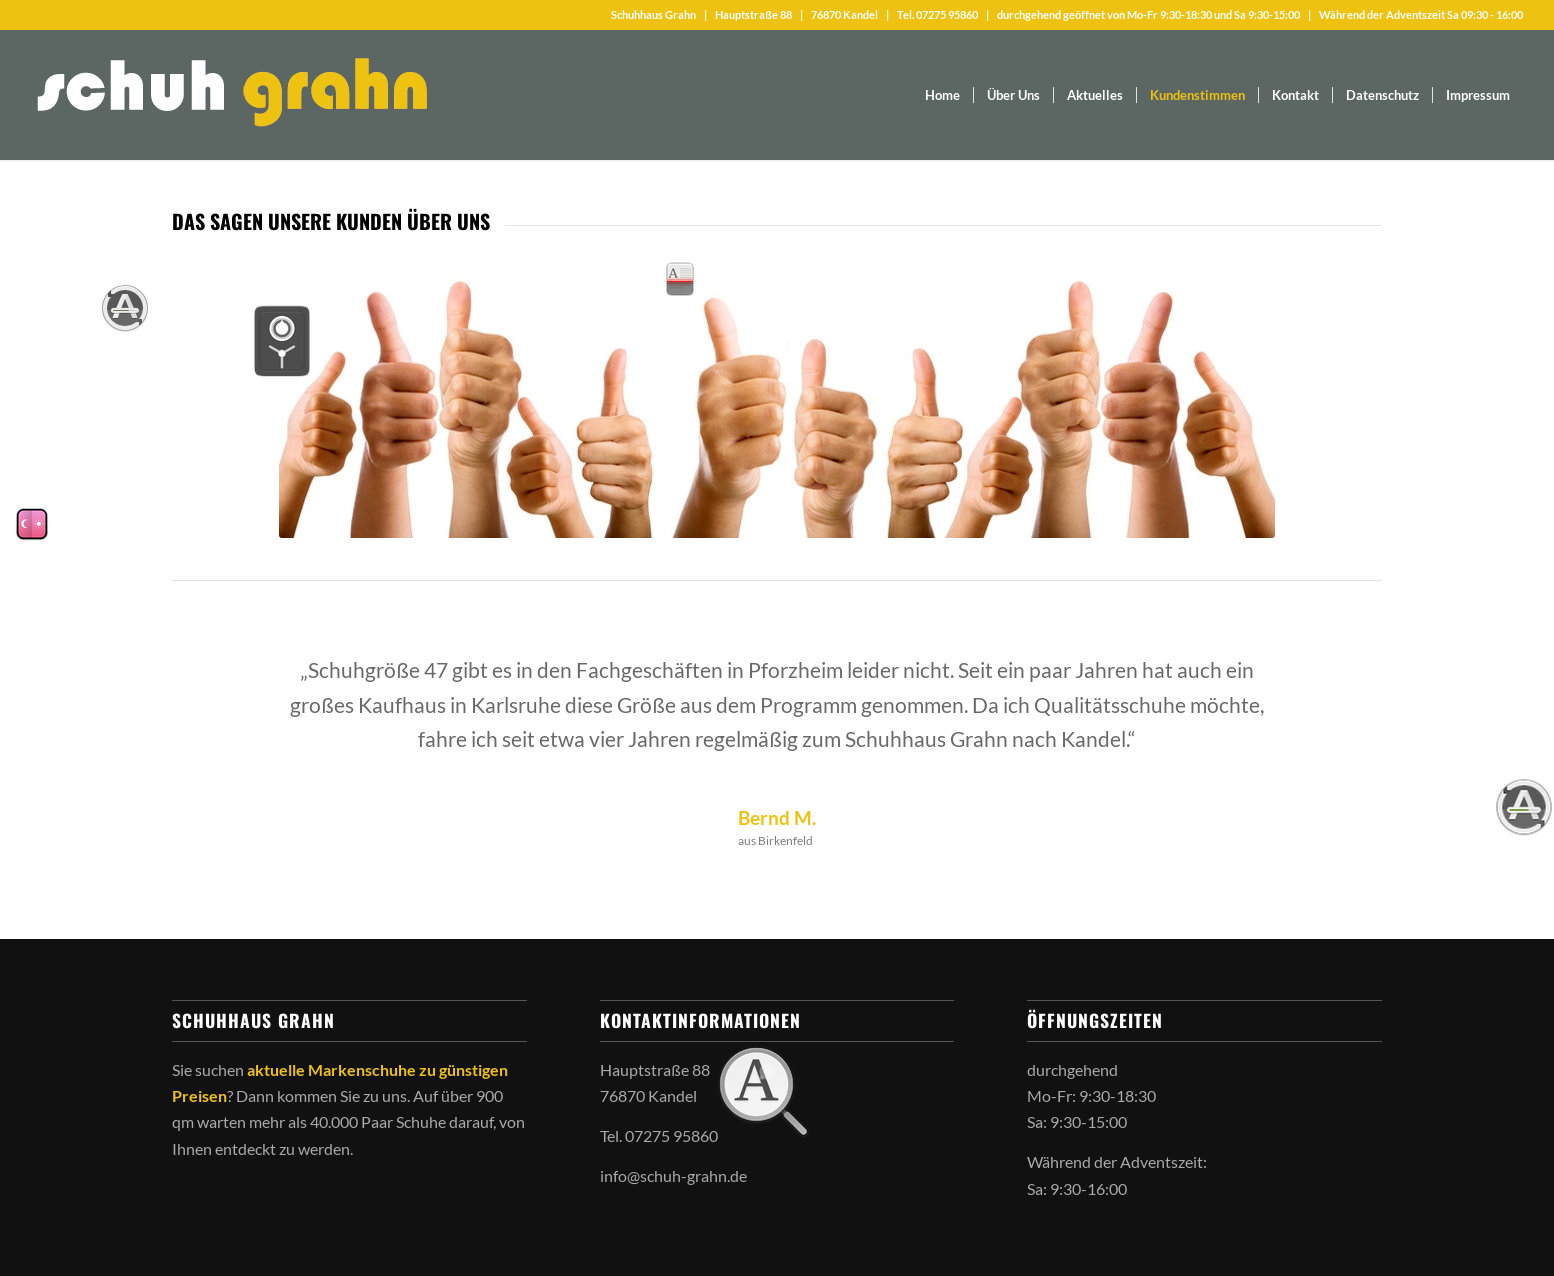 This screenshot has width=1554, height=1276. What do you see at coordinates (32, 524) in the screenshot?
I see `open dynamic wallpaper editor app` at bounding box center [32, 524].